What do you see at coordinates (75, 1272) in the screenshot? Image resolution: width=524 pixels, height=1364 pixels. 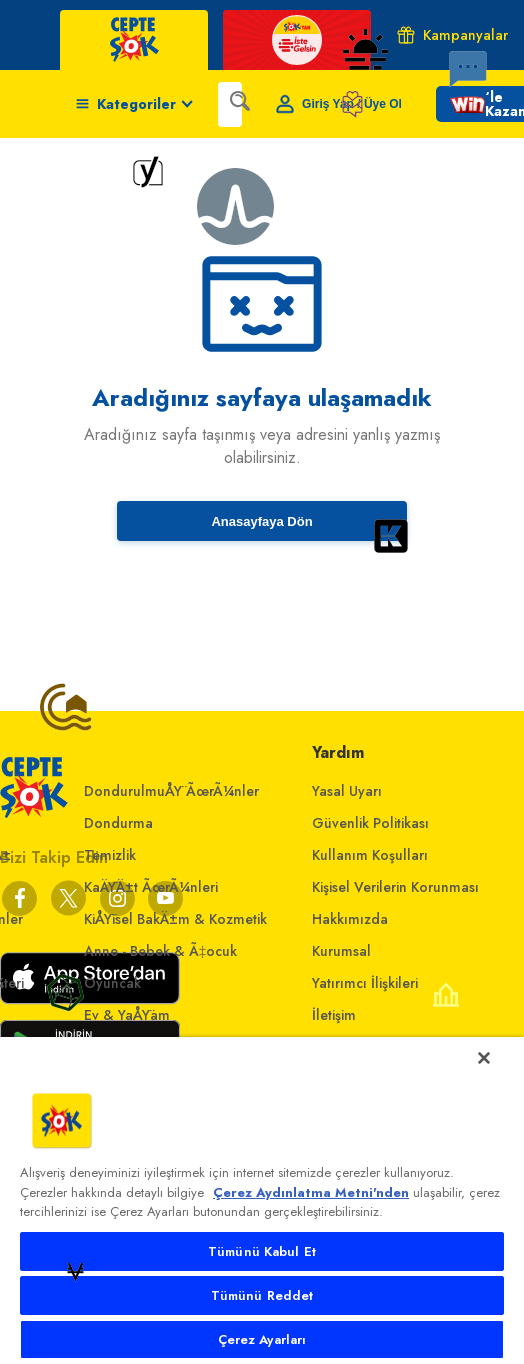 I see `viacoin cryptocurrency logo` at bounding box center [75, 1272].